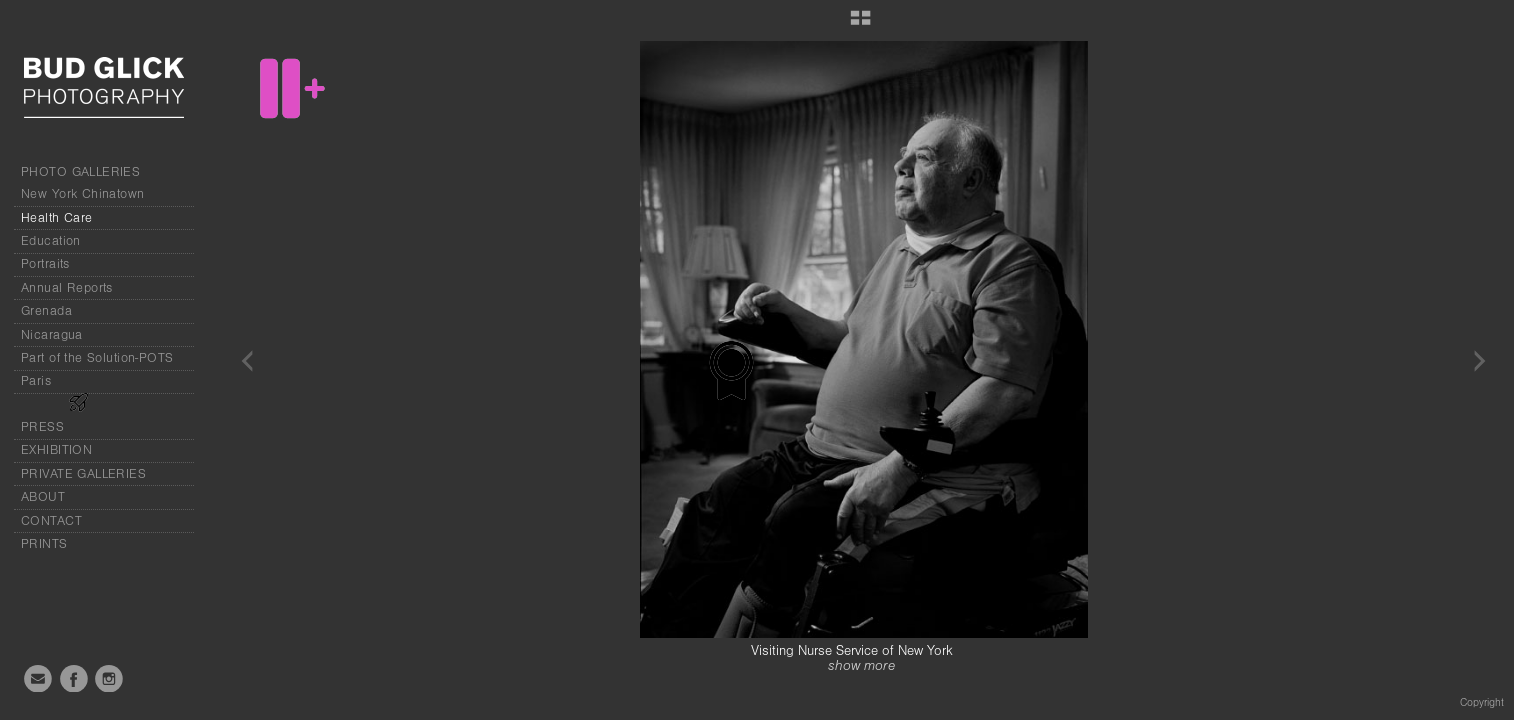 The height and width of the screenshot is (720, 1514). Describe the element at coordinates (79, 402) in the screenshot. I see `launch or deploy a project` at that location.